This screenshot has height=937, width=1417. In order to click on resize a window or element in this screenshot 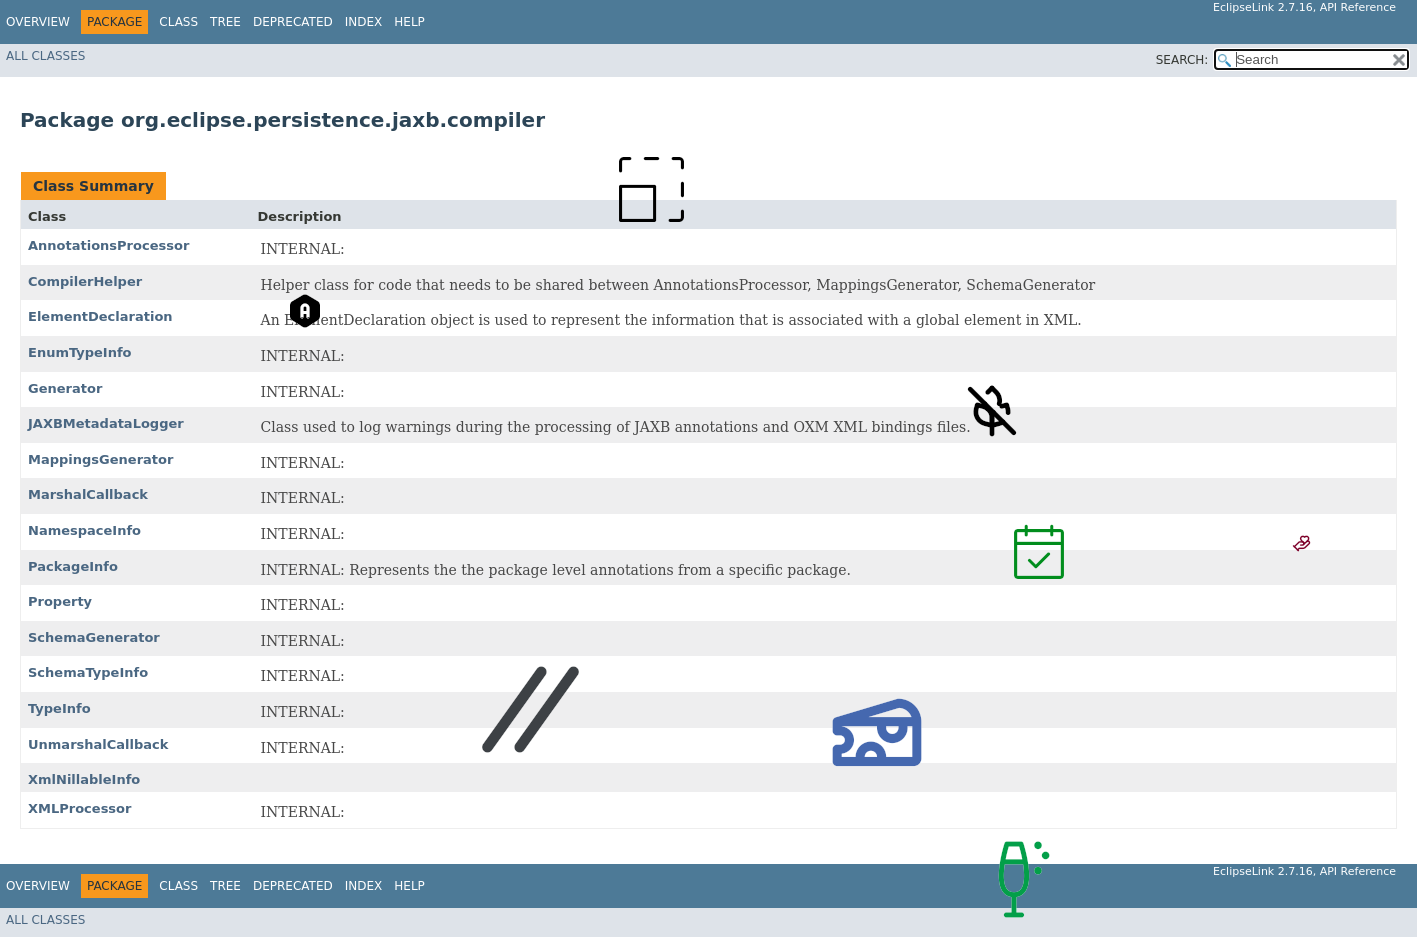, I will do `click(651, 189)`.